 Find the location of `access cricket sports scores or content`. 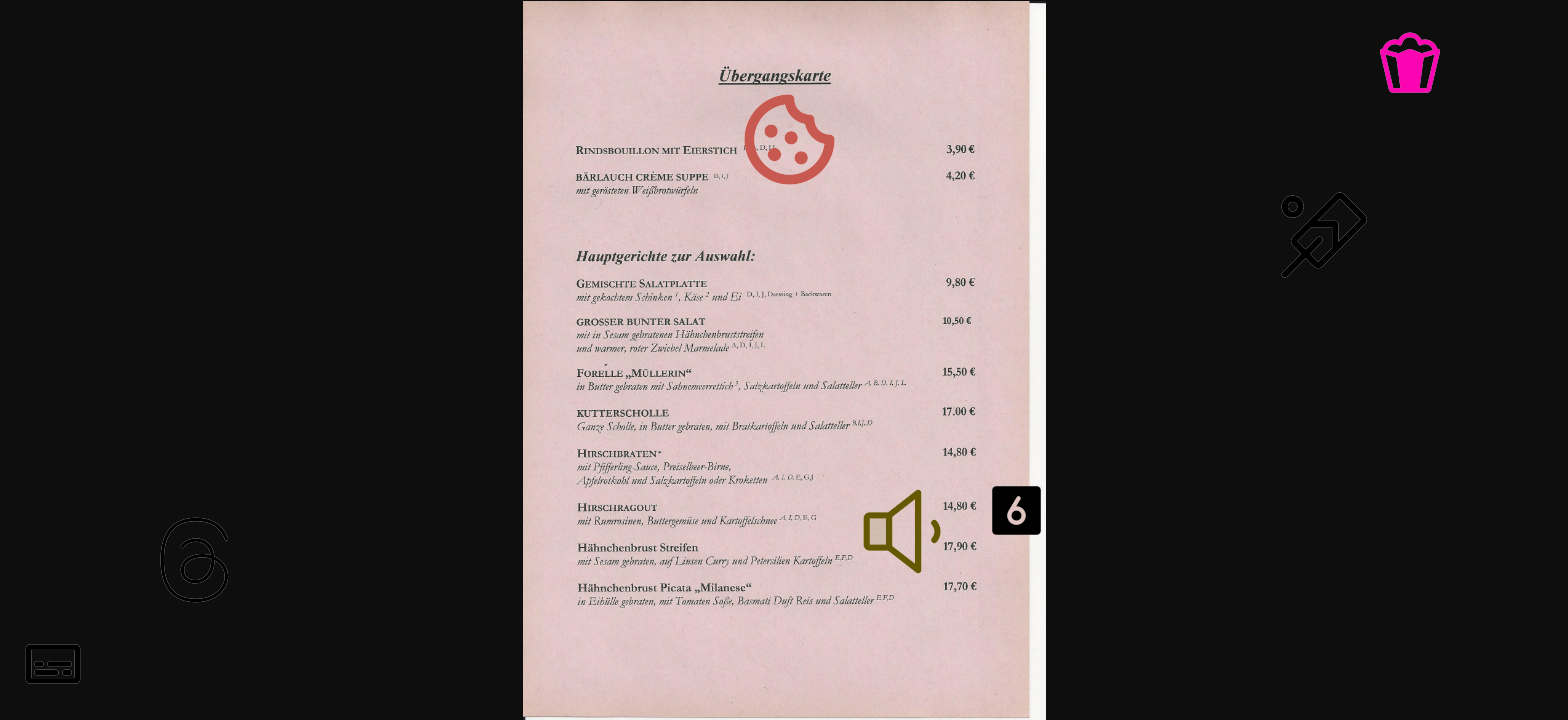

access cricket sports scores or content is located at coordinates (1319, 233).